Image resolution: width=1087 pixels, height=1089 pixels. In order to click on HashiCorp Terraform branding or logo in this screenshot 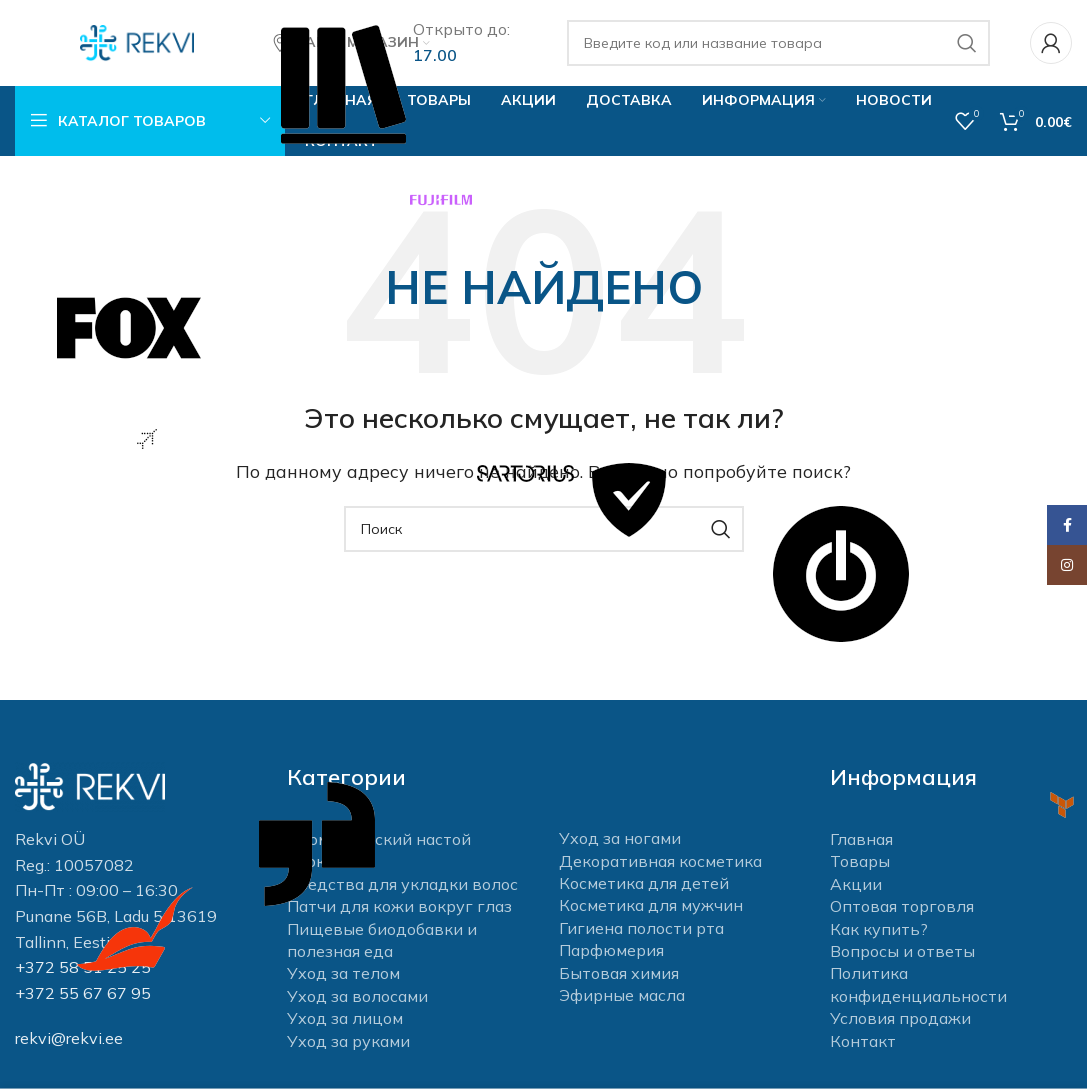, I will do `click(1062, 805)`.